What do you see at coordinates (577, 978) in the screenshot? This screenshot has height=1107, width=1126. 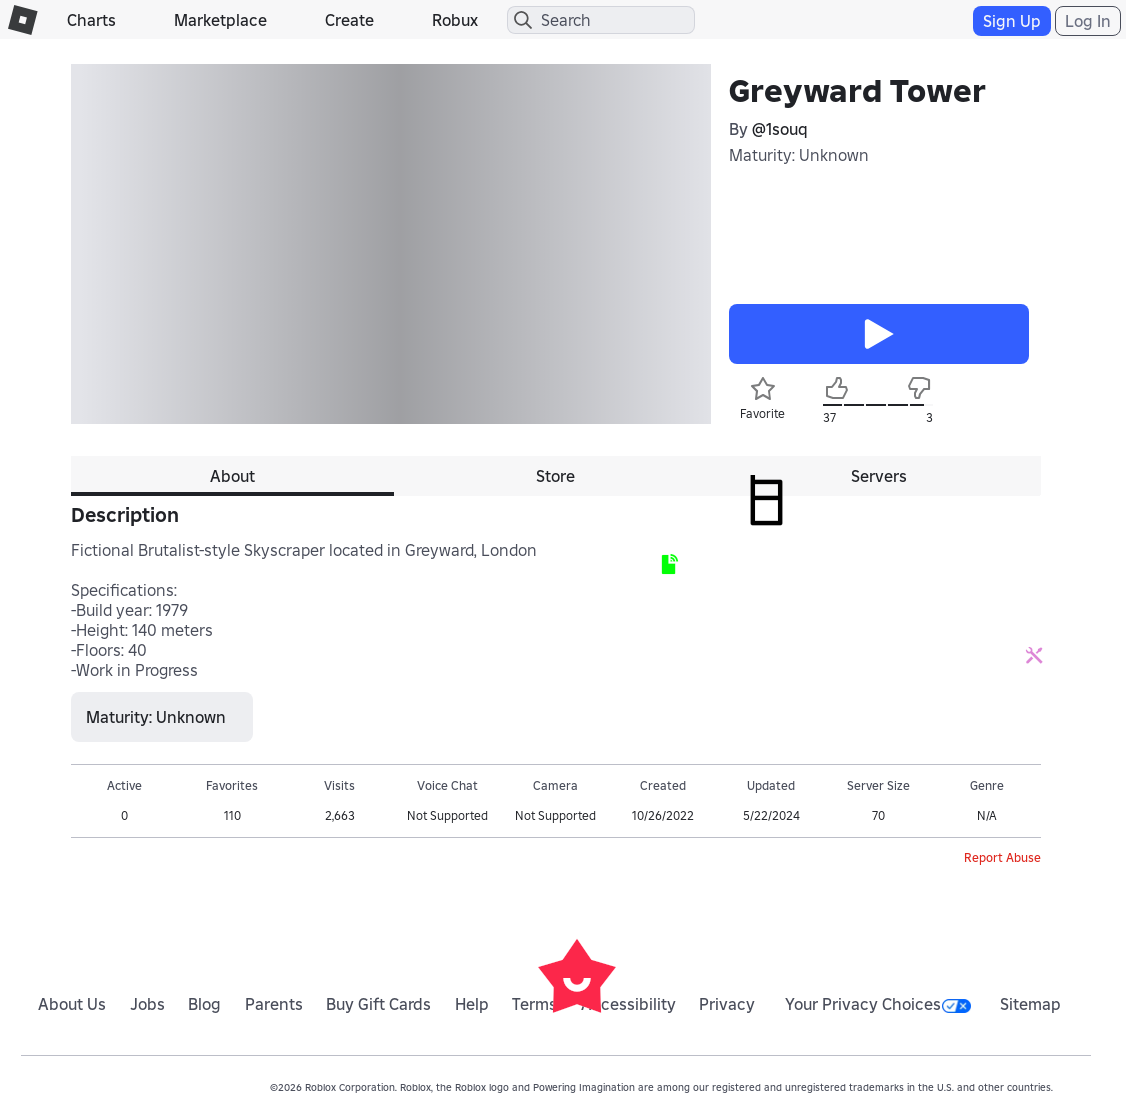 I see `indicates a favorite or starred item with positive feedback` at bounding box center [577, 978].